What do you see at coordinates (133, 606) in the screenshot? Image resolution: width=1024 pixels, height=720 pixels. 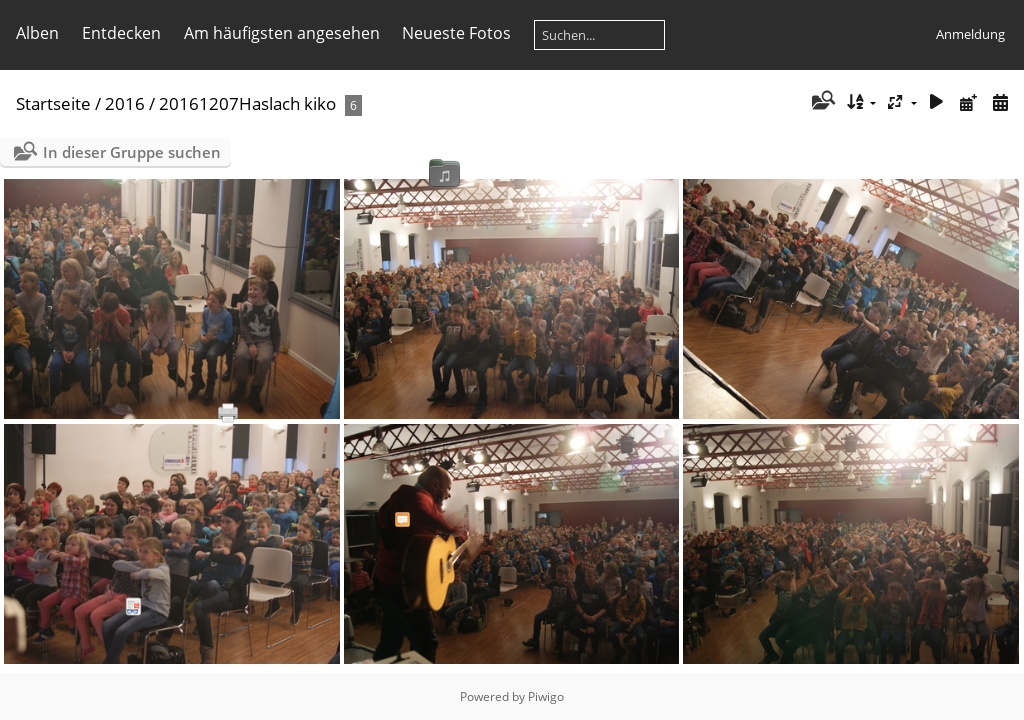 I see `open atril document viewer` at bounding box center [133, 606].